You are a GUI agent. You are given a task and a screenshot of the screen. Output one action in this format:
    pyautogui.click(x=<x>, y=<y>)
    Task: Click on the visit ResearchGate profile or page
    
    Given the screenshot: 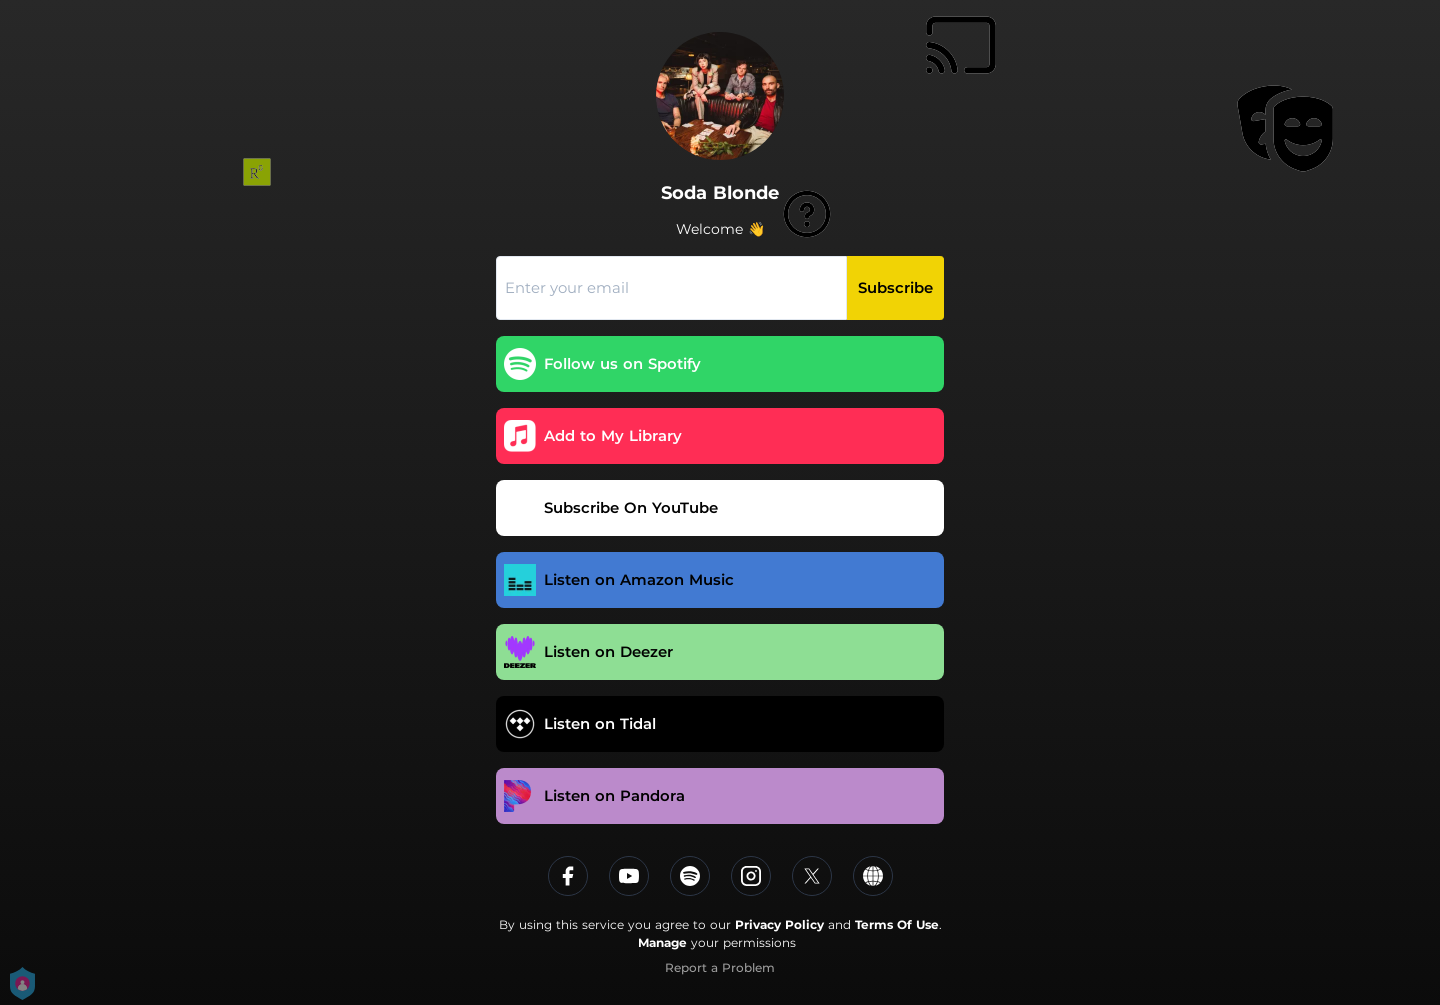 What is the action you would take?
    pyautogui.click(x=257, y=172)
    